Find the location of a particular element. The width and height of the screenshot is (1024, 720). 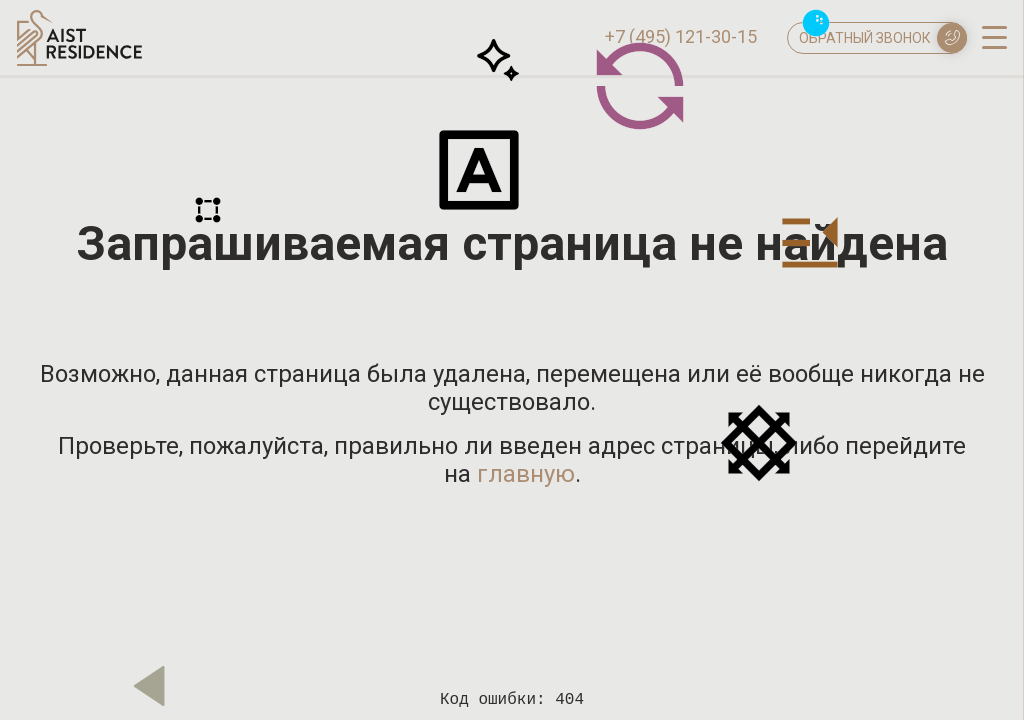

switch keyboard input method is located at coordinates (479, 170).